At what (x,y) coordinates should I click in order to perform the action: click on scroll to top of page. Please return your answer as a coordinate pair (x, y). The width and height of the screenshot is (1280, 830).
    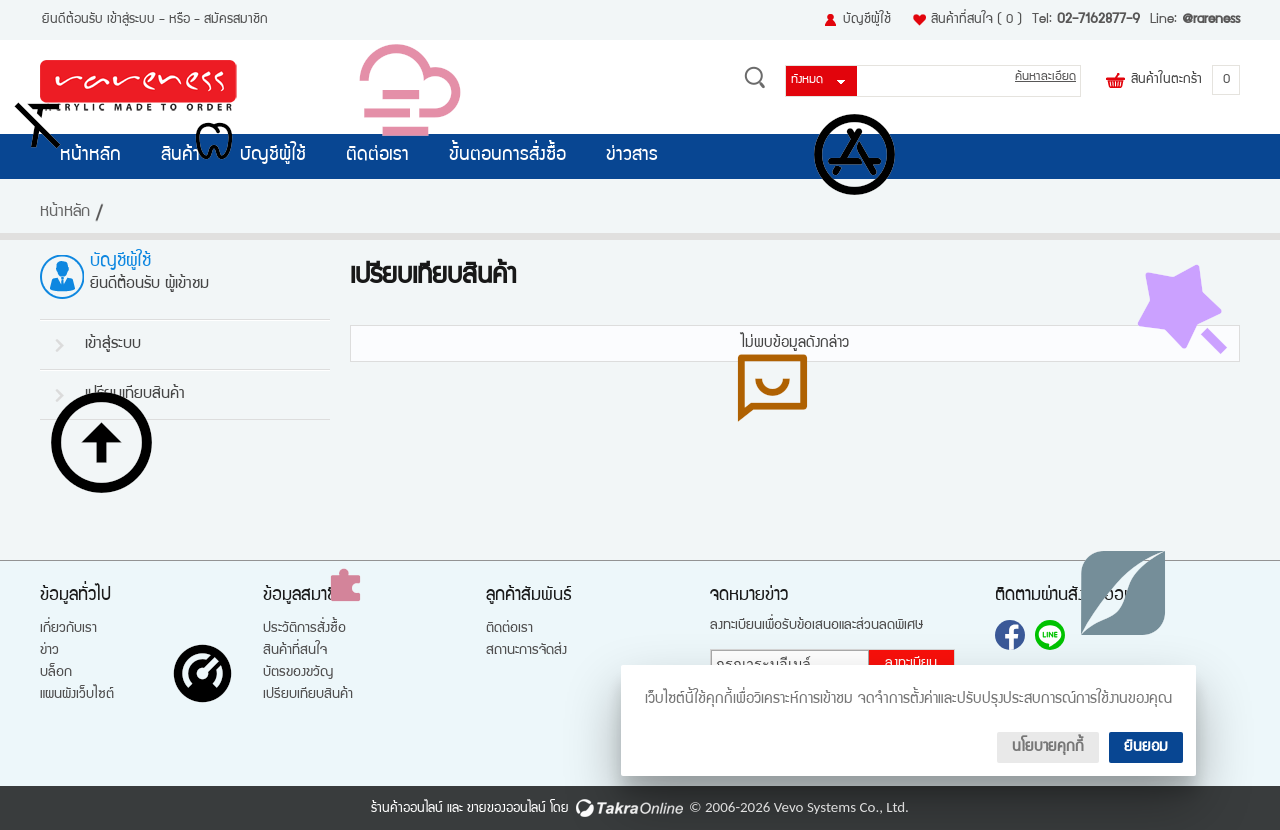
    Looking at the image, I should click on (101, 442).